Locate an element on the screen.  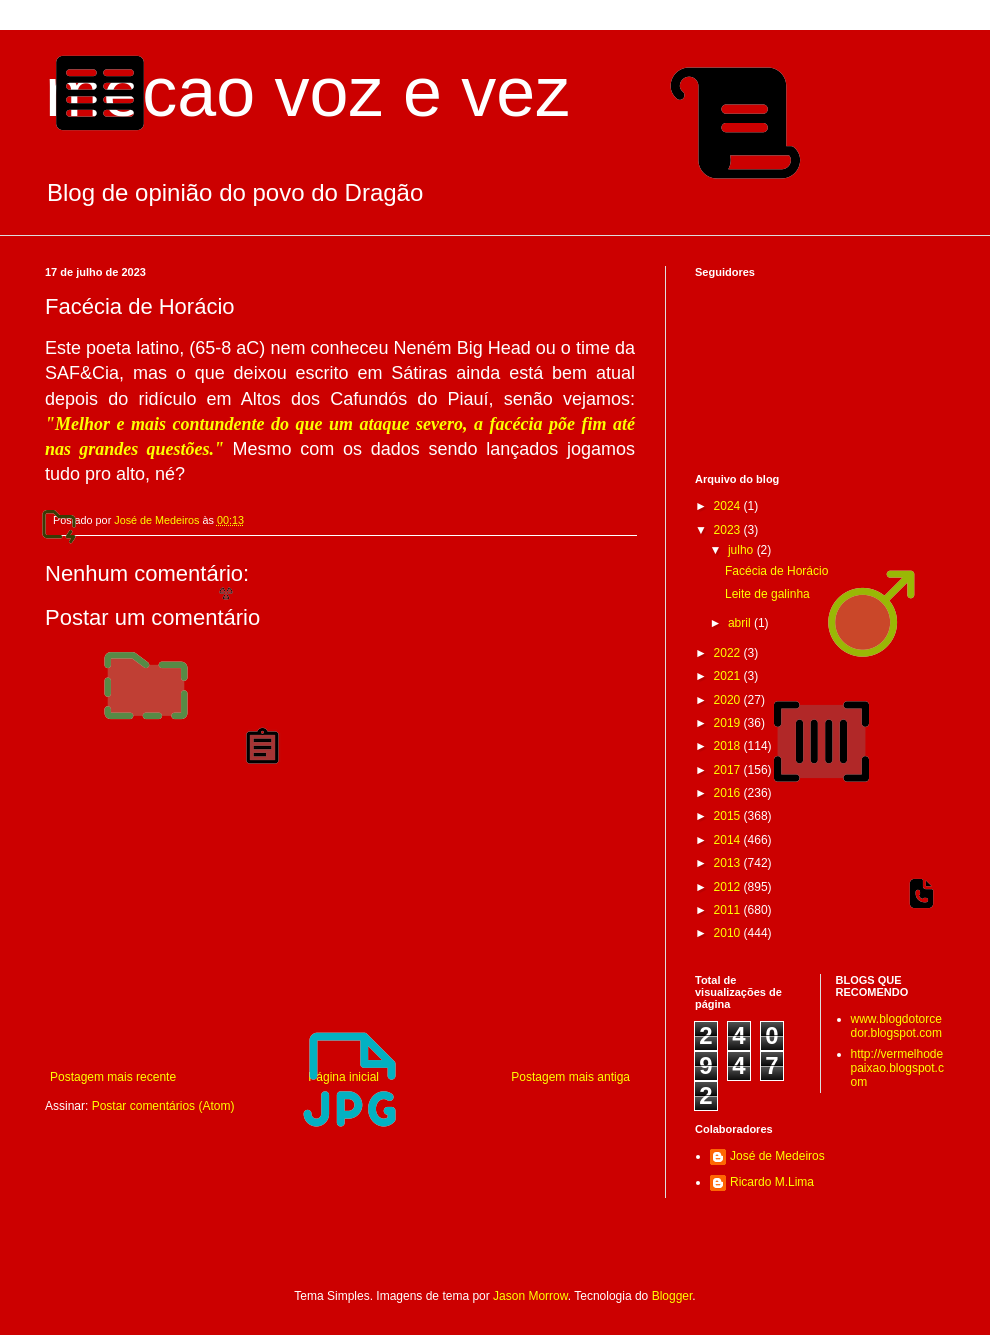
scan a barcode is located at coordinates (821, 741).